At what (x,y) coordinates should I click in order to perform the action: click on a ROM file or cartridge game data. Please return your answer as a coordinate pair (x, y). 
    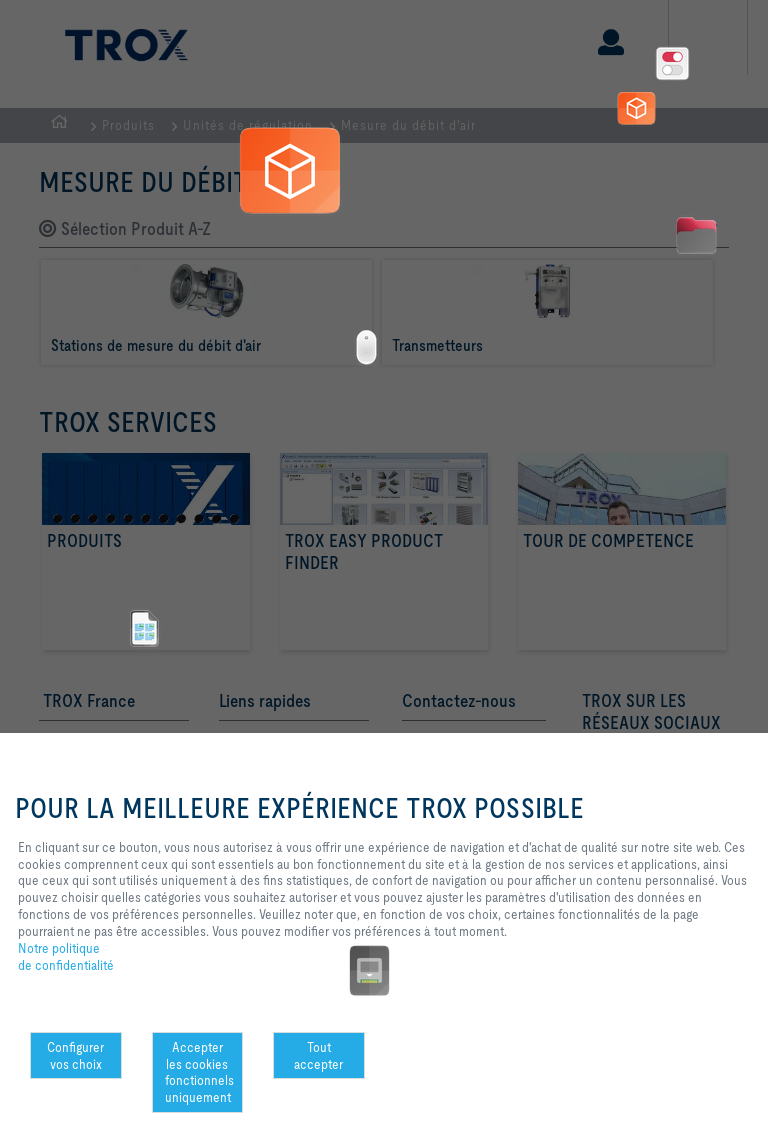
    Looking at the image, I should click on (369, 970).